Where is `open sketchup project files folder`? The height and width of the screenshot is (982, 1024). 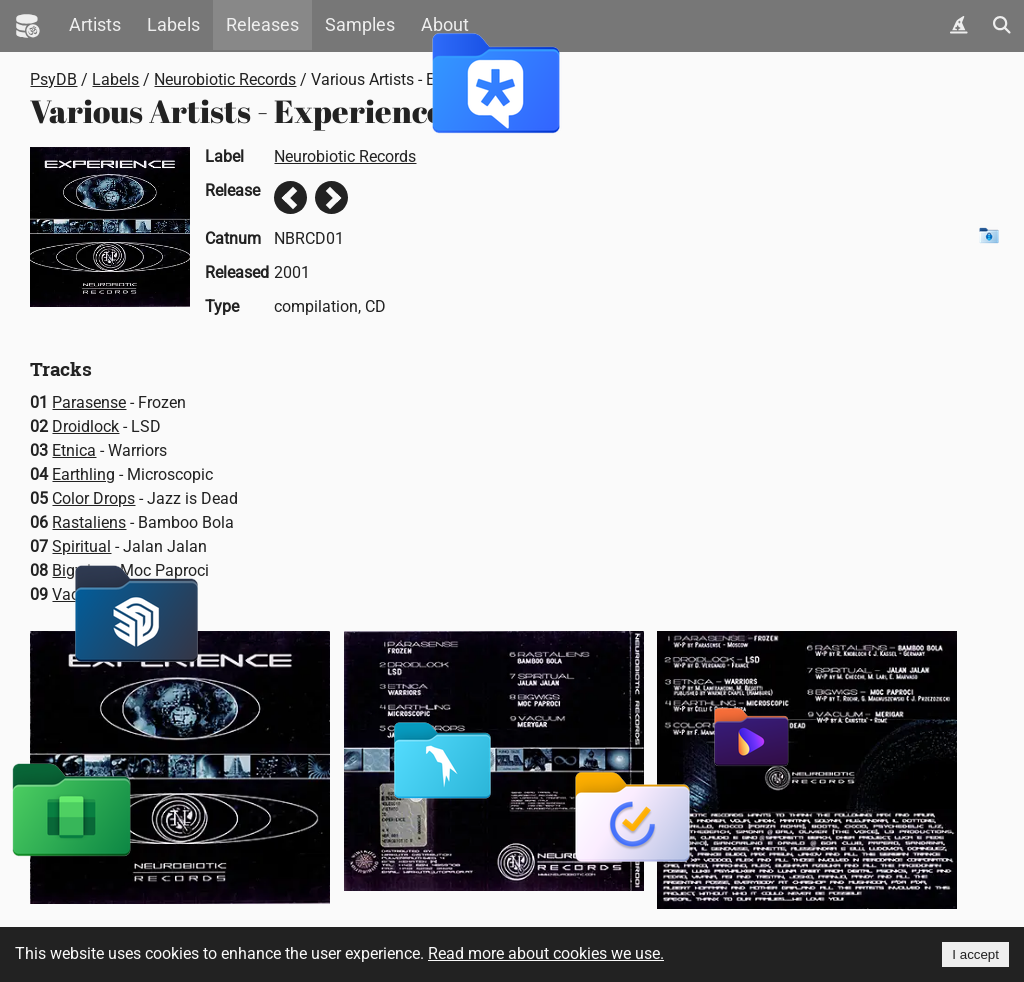 open sketchup project files folder is located at coordinates (136, 617).